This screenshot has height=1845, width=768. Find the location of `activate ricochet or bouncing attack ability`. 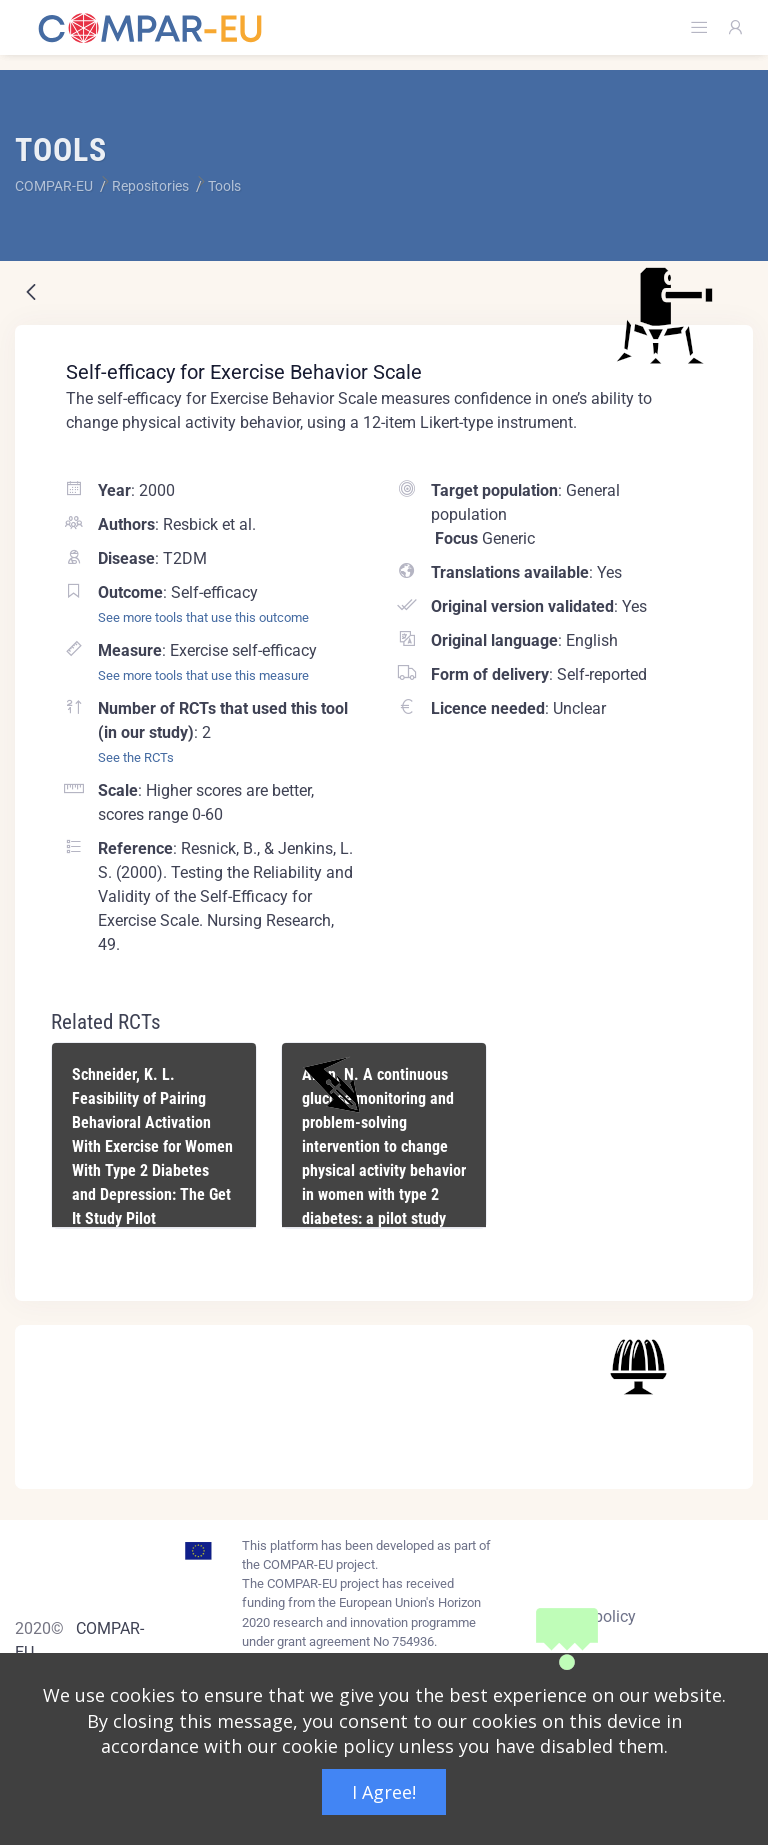

activate ricochet or bouncing attack ability is located at coordinates (331, 1084).